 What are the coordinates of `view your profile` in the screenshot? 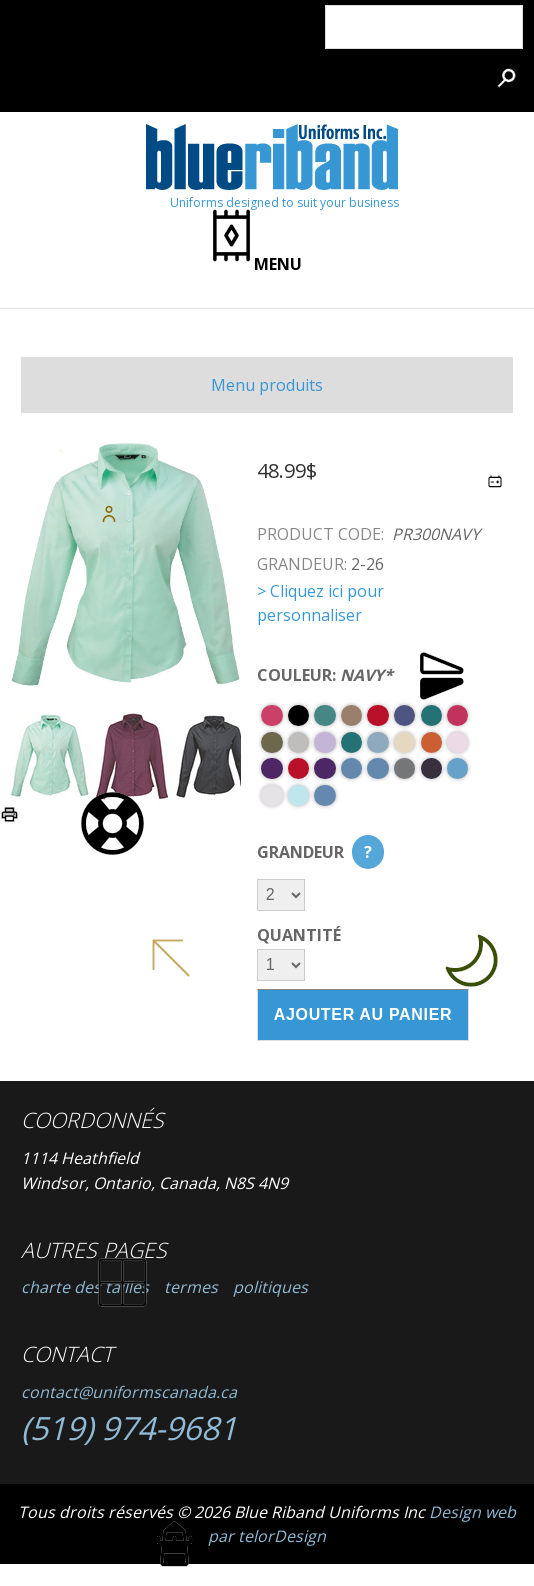 It's located at (109, 514).